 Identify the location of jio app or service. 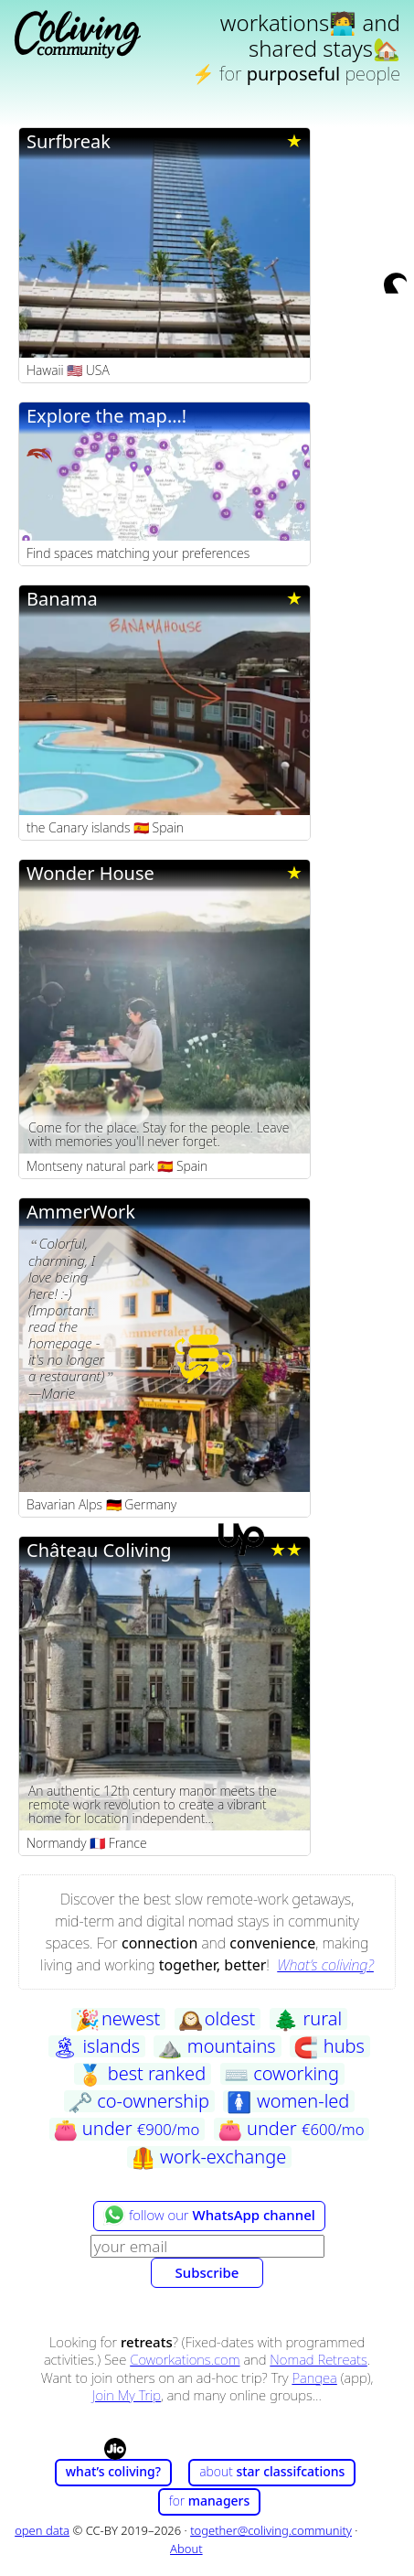
(115, 2449).